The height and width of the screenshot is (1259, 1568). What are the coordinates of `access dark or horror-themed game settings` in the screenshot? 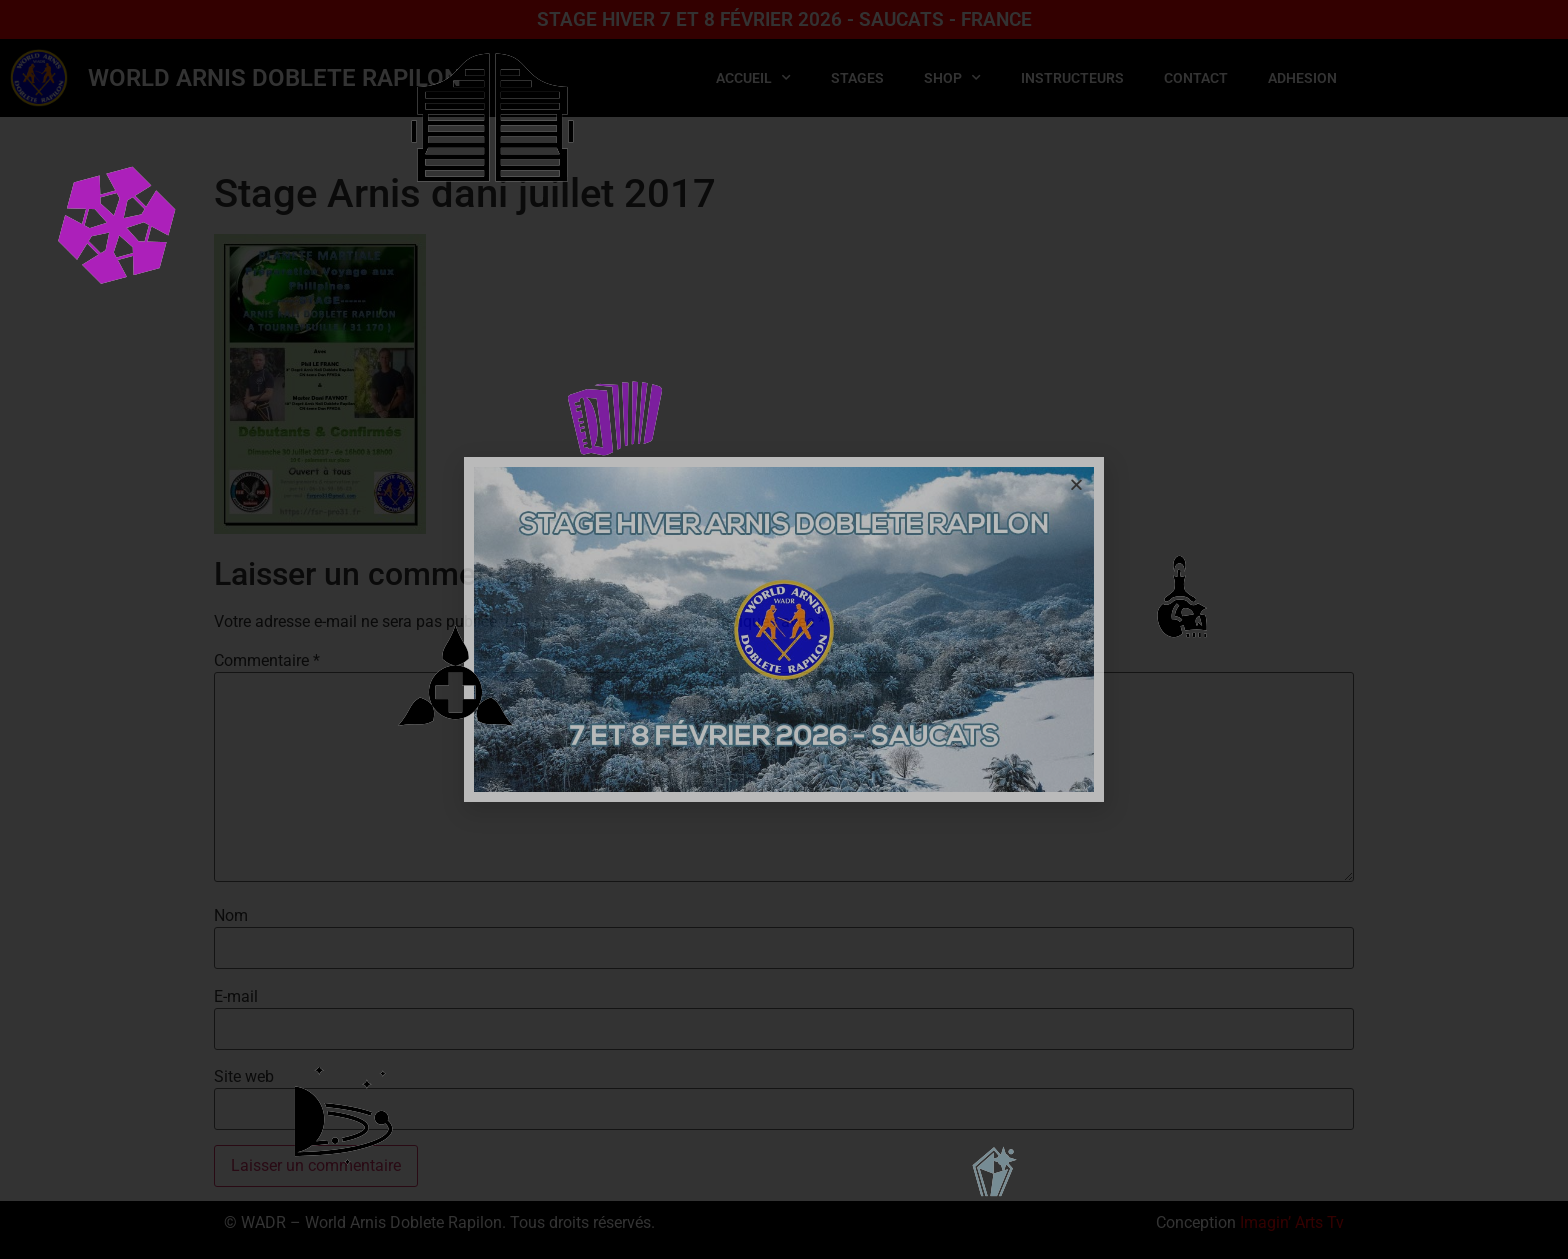 It's located at (1180, 596).